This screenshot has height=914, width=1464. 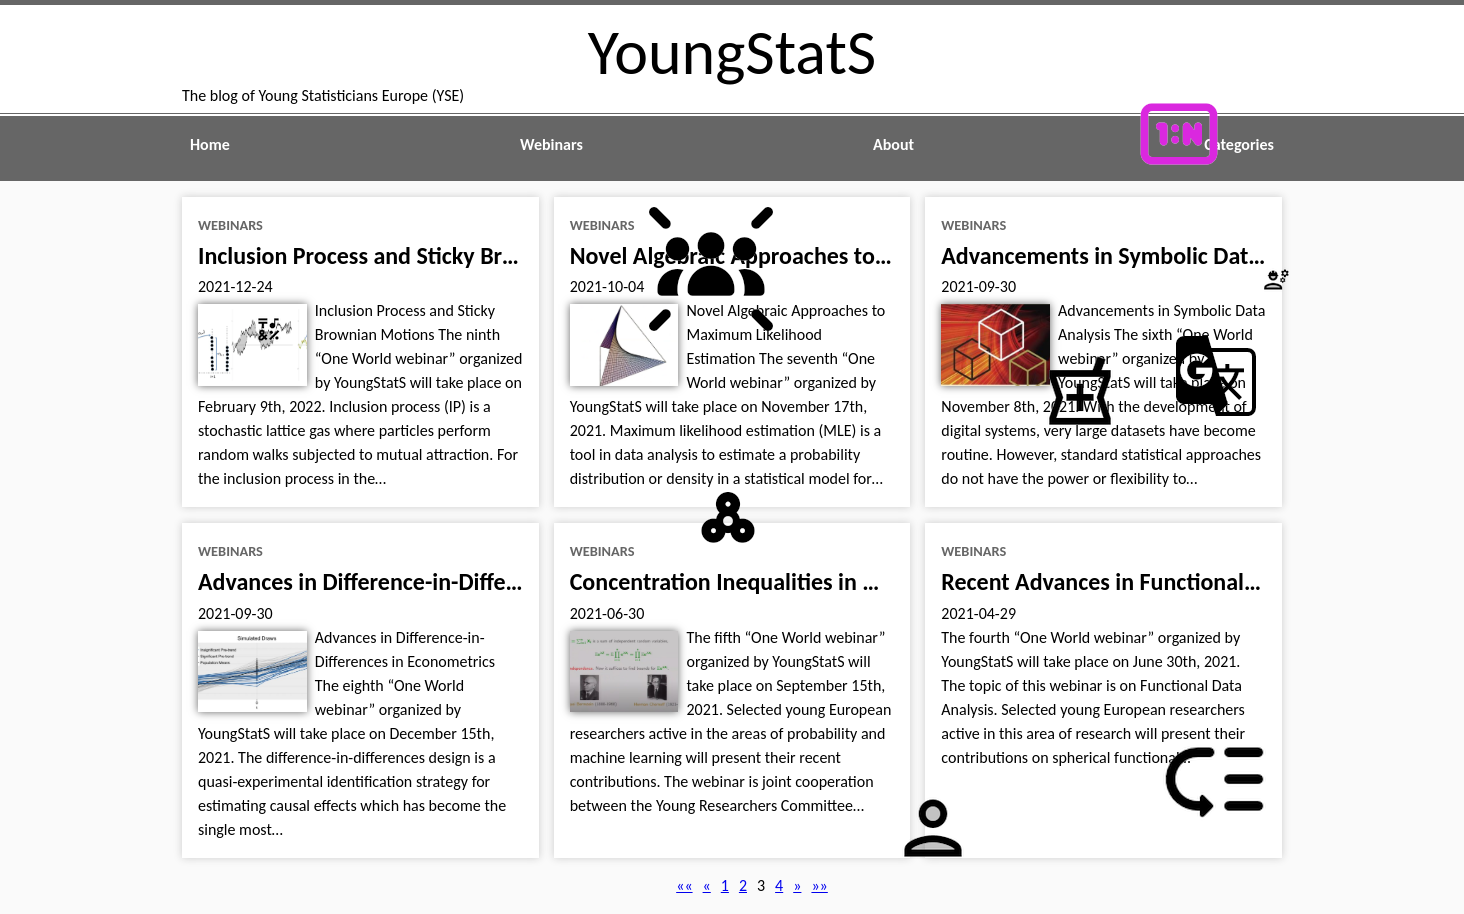 I want to click on access emoji and special characters, so click(x=268, y=329).